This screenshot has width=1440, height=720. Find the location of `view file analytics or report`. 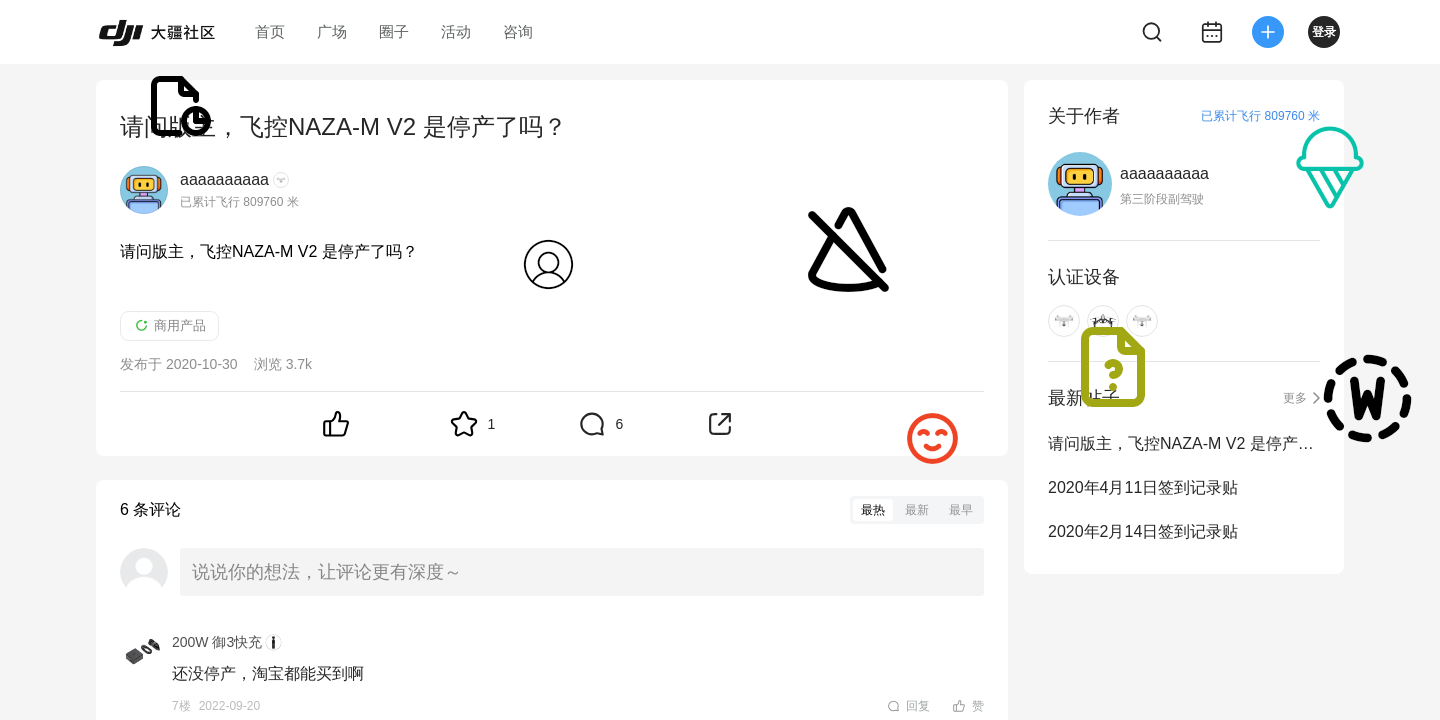

view file analytics or report is located at coordinates (181, 106).